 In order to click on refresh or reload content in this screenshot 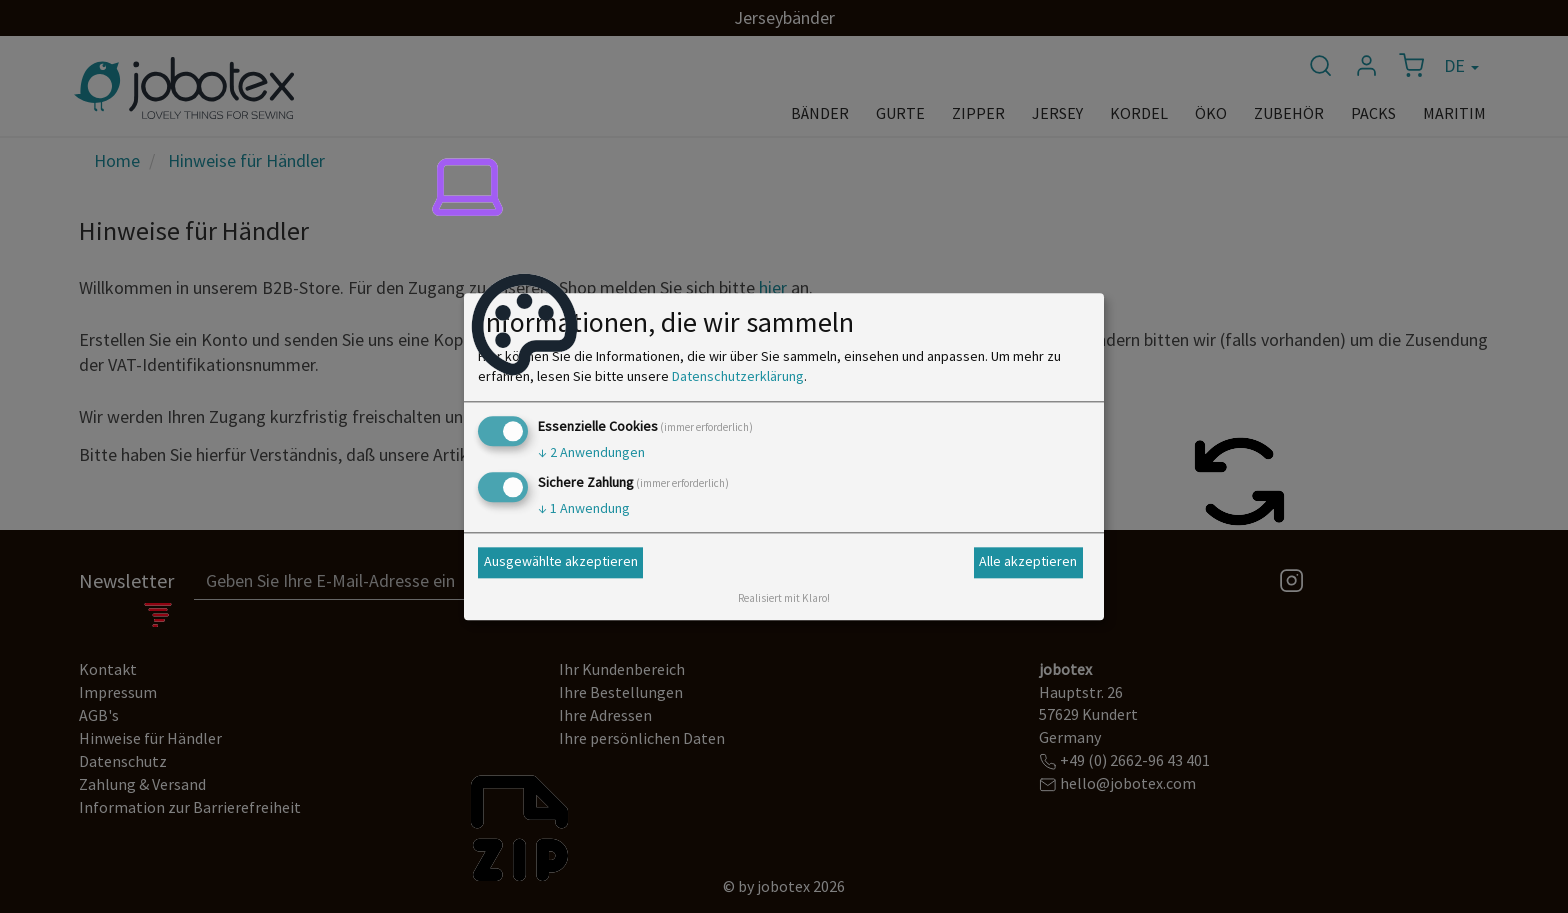, I will do `click(1239, 481)`.